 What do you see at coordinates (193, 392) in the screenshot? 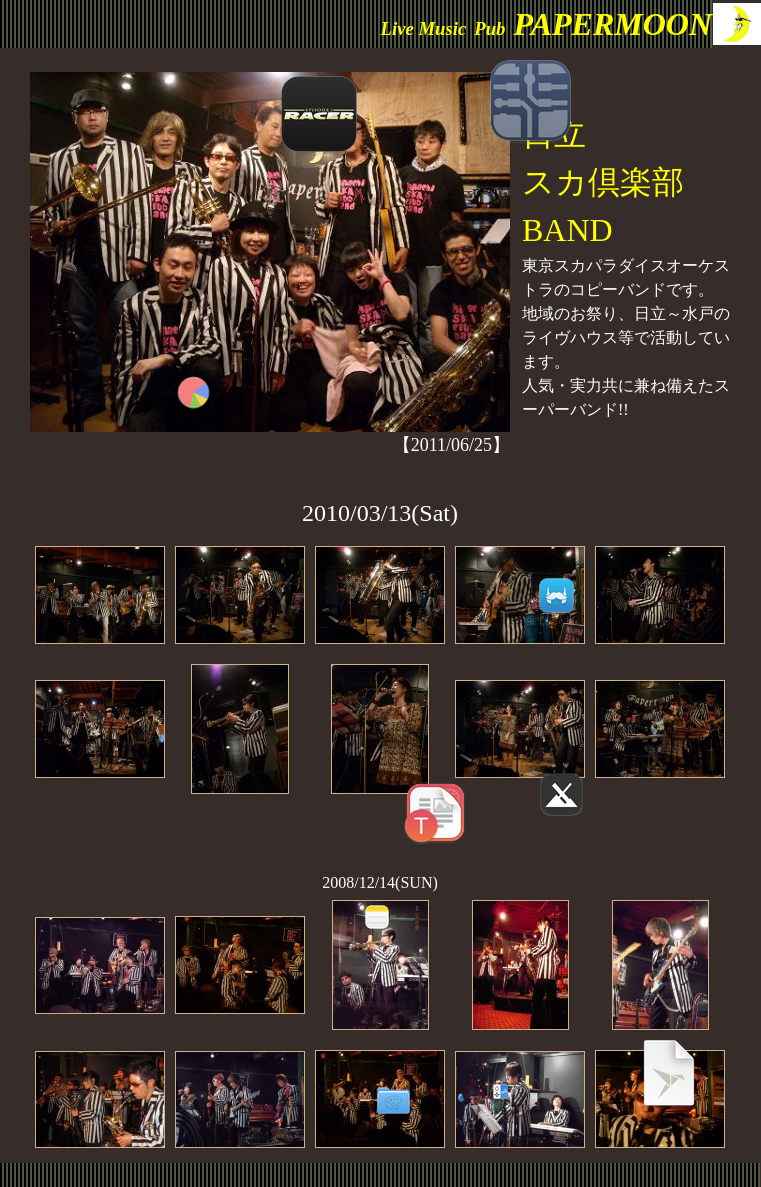
I see `open disk usage analyzer app` at bounding box center [193, 392].